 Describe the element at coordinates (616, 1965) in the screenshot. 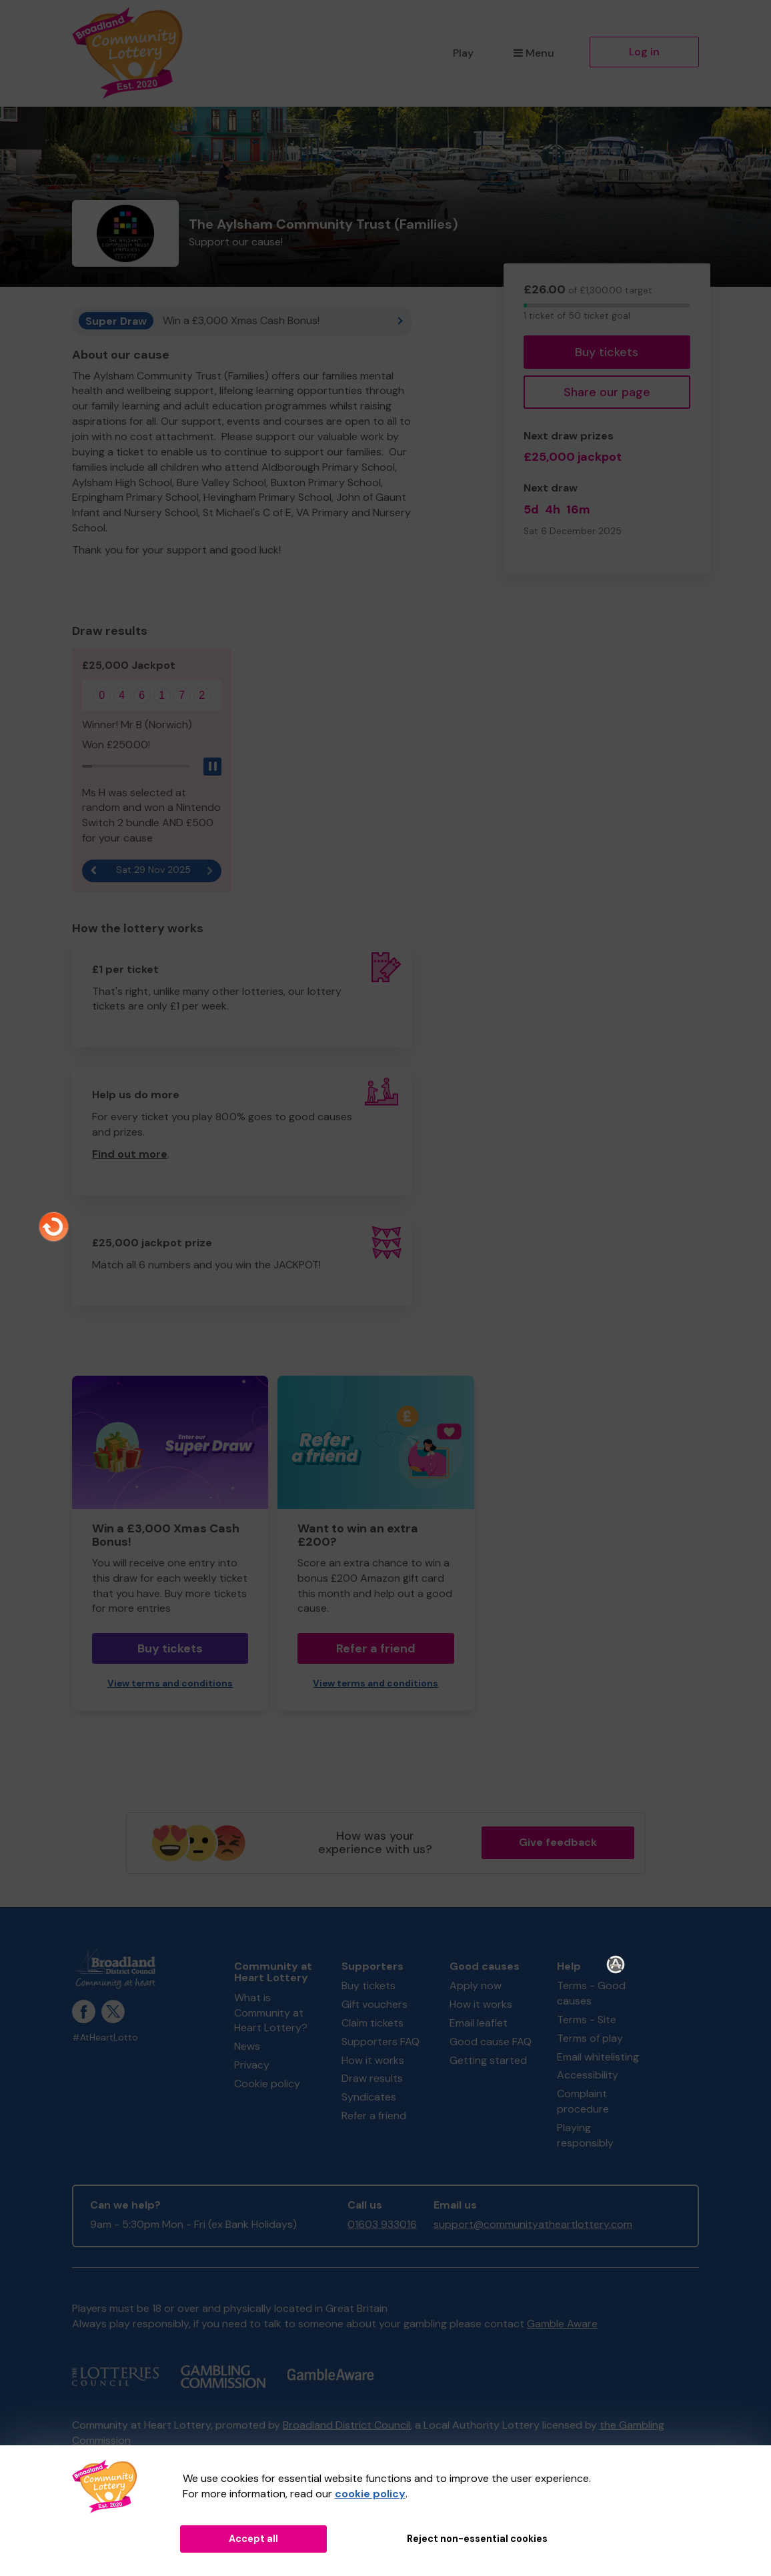

I see `check for available software updates` at that location.